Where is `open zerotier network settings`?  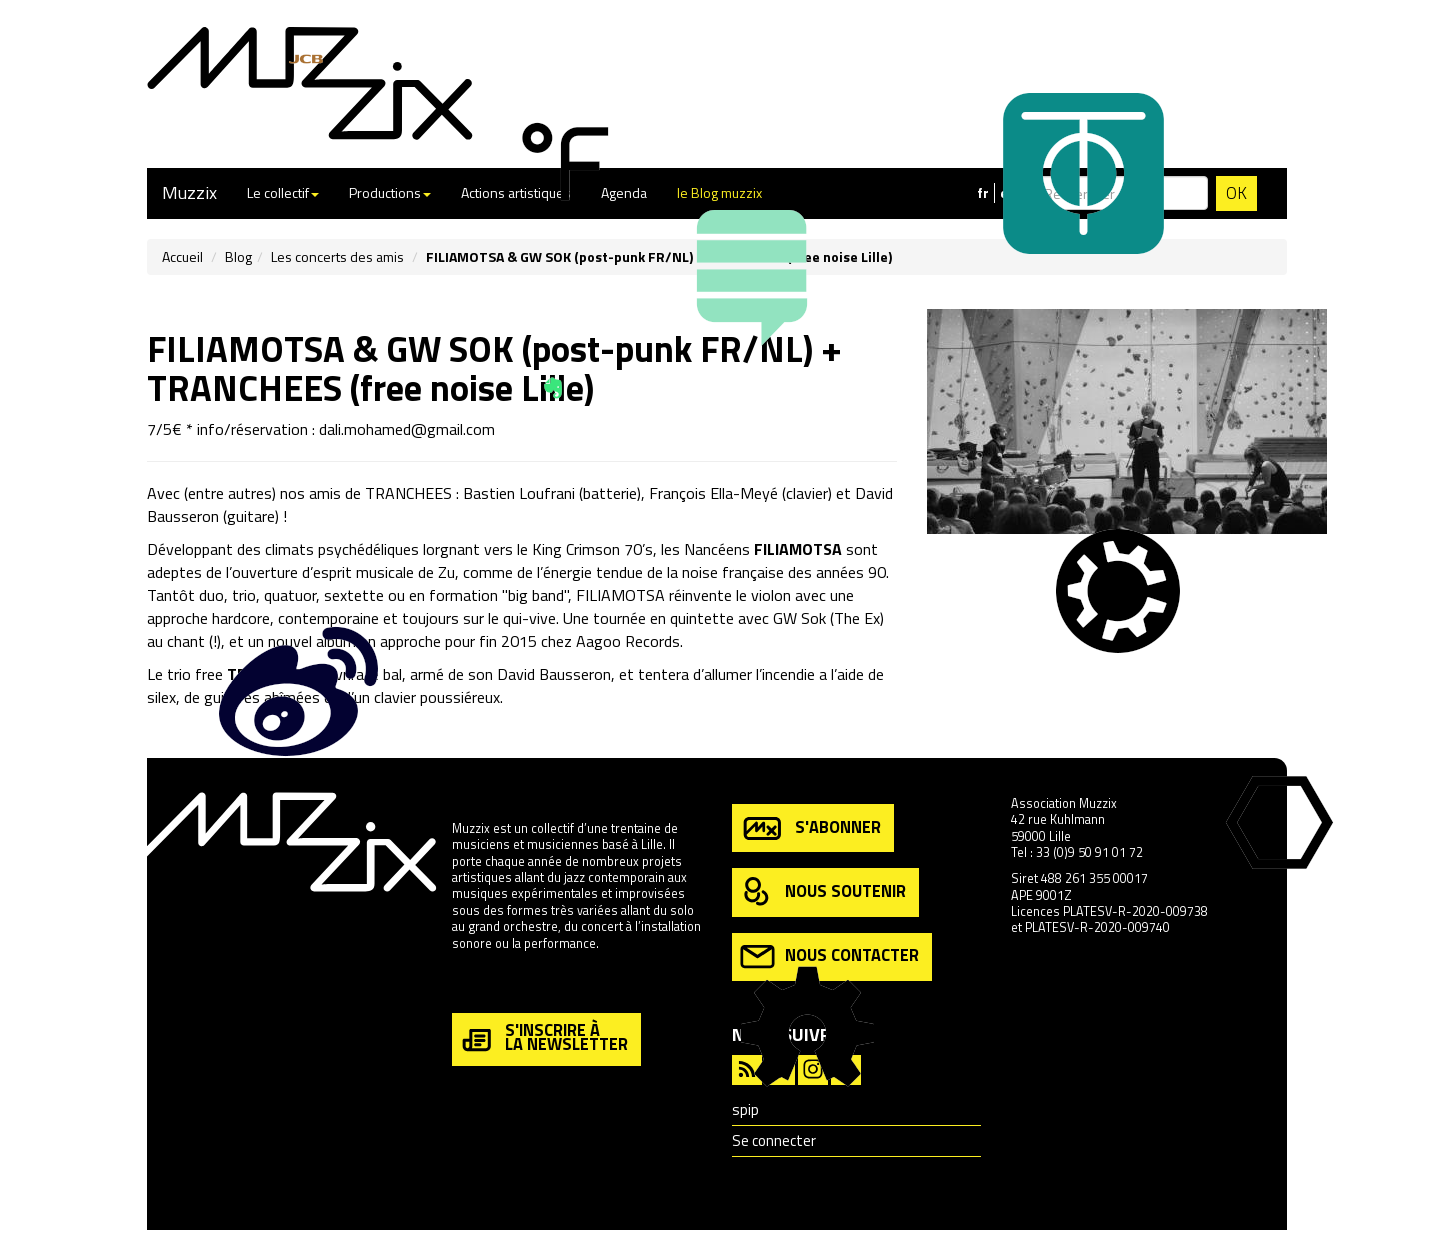
open zerotier network settings is located at coordinates (1083, 173).